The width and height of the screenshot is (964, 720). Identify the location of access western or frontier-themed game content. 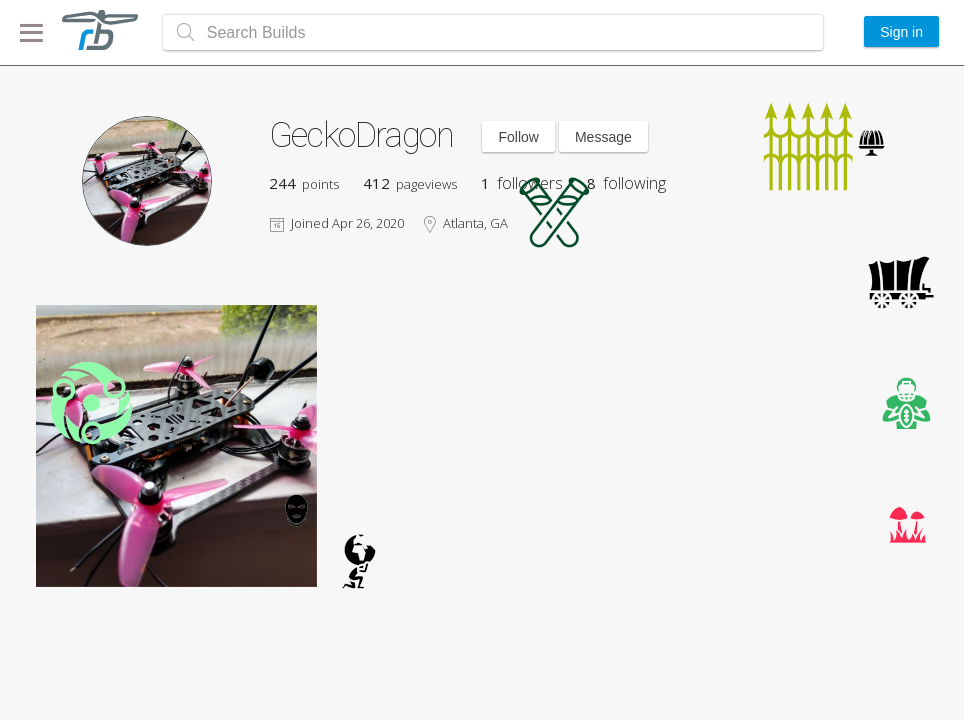
(901, 276).